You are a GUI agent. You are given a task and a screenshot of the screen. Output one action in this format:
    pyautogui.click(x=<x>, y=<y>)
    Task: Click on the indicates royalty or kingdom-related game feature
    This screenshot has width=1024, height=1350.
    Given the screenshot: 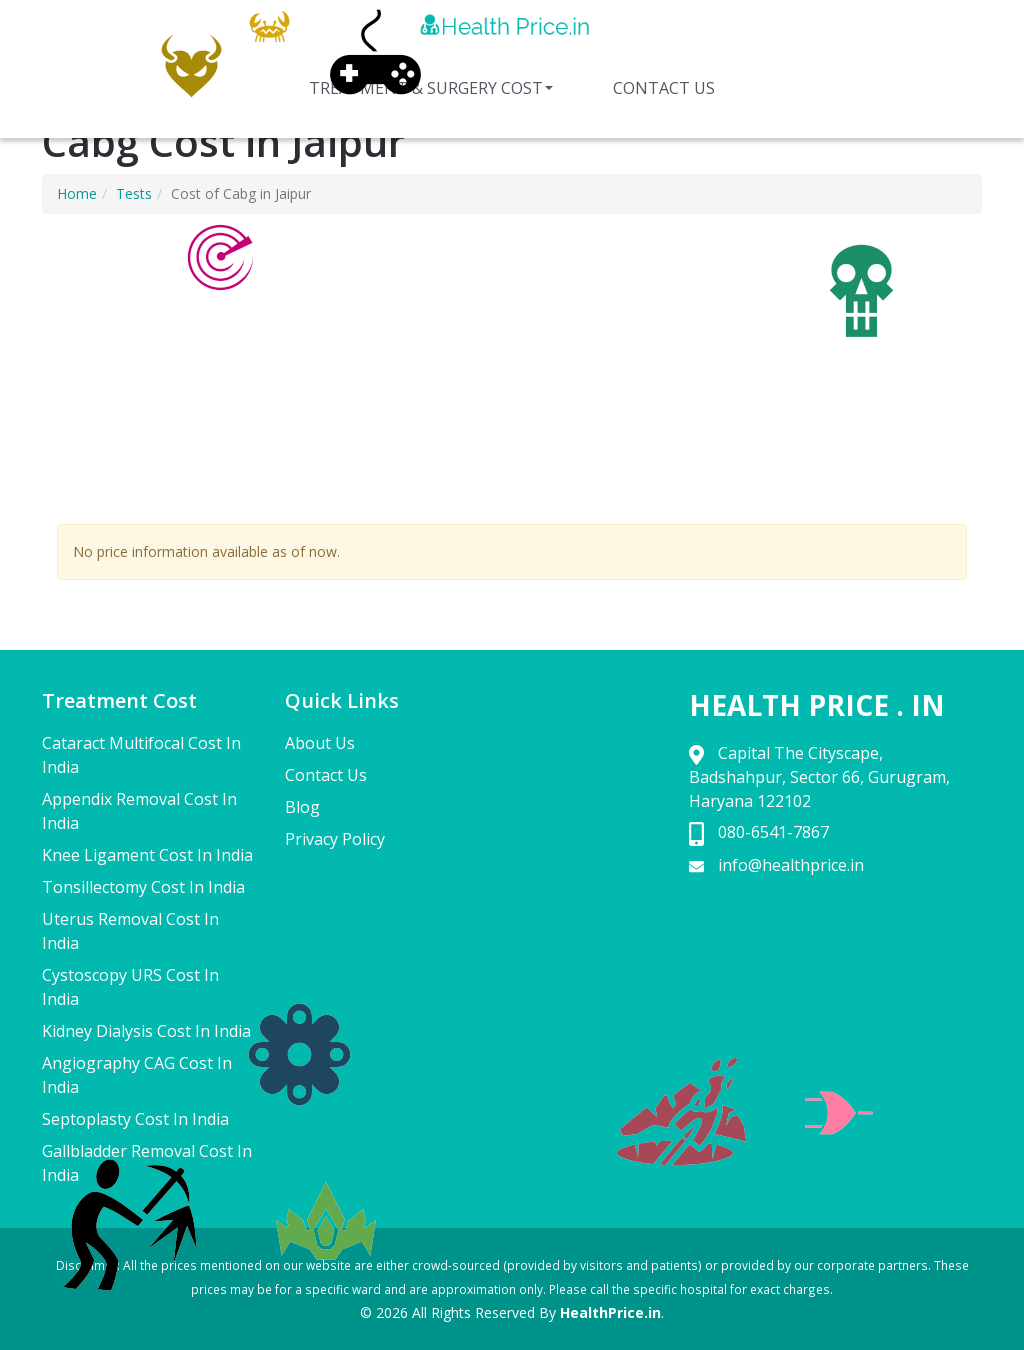 What is the action you would take?
    pyautogui.click(x=326, y=1223)
    